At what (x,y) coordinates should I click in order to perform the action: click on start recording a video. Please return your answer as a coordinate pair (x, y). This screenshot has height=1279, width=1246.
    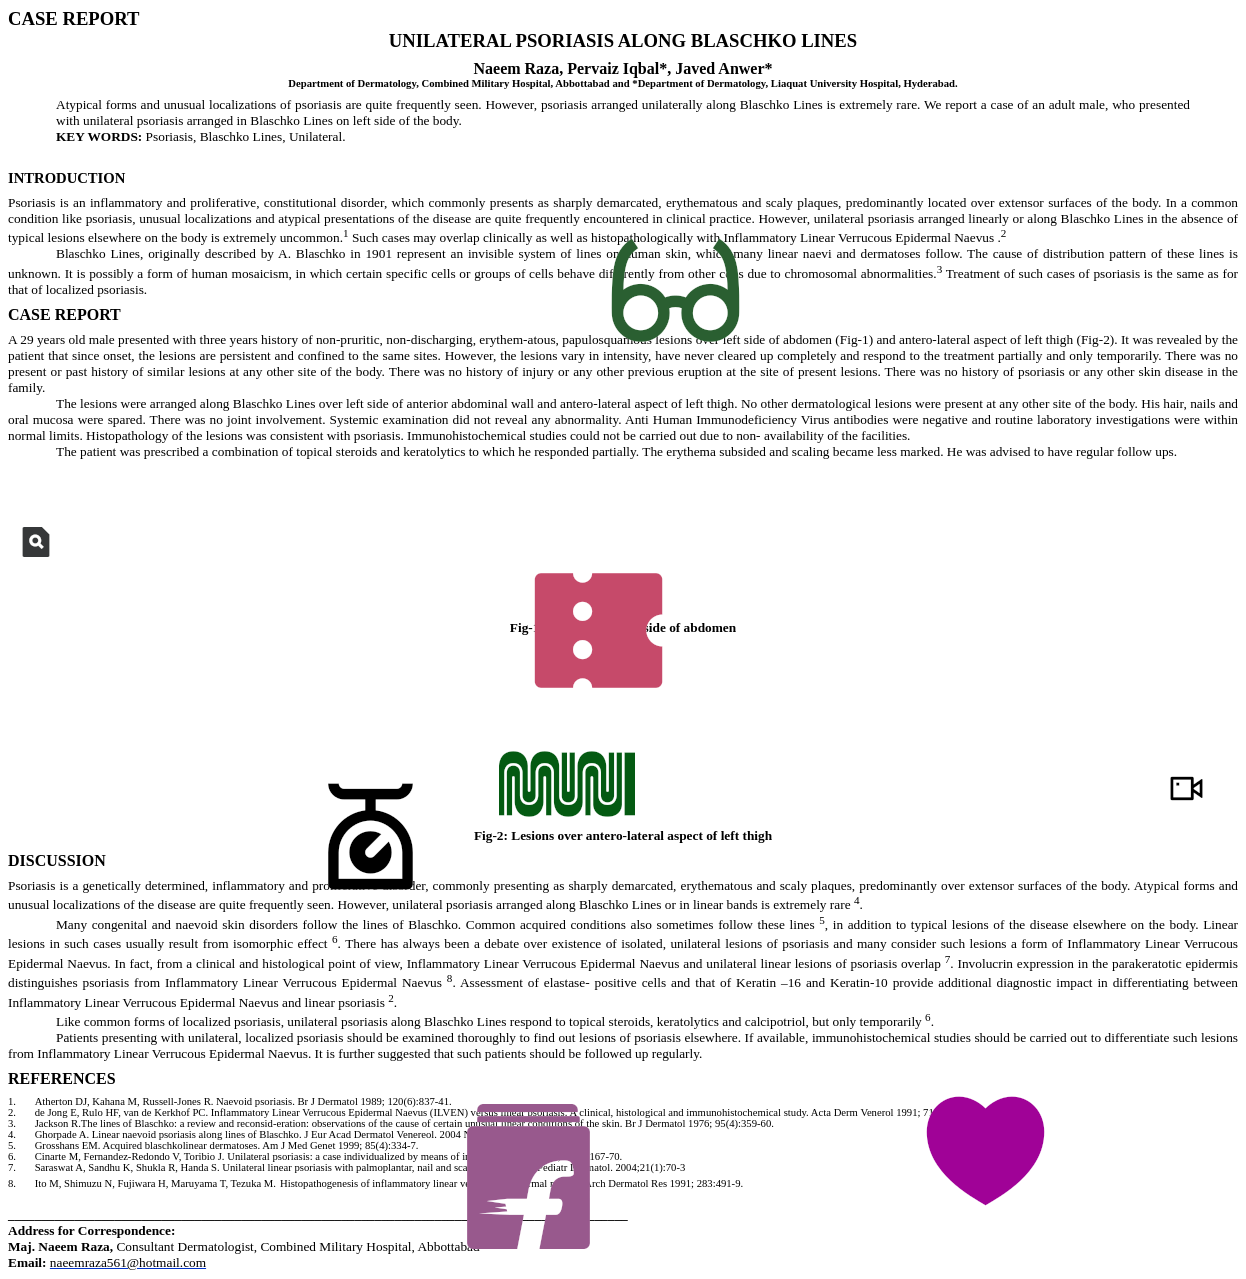
    Looking at the image, I should click on (1186, 788).